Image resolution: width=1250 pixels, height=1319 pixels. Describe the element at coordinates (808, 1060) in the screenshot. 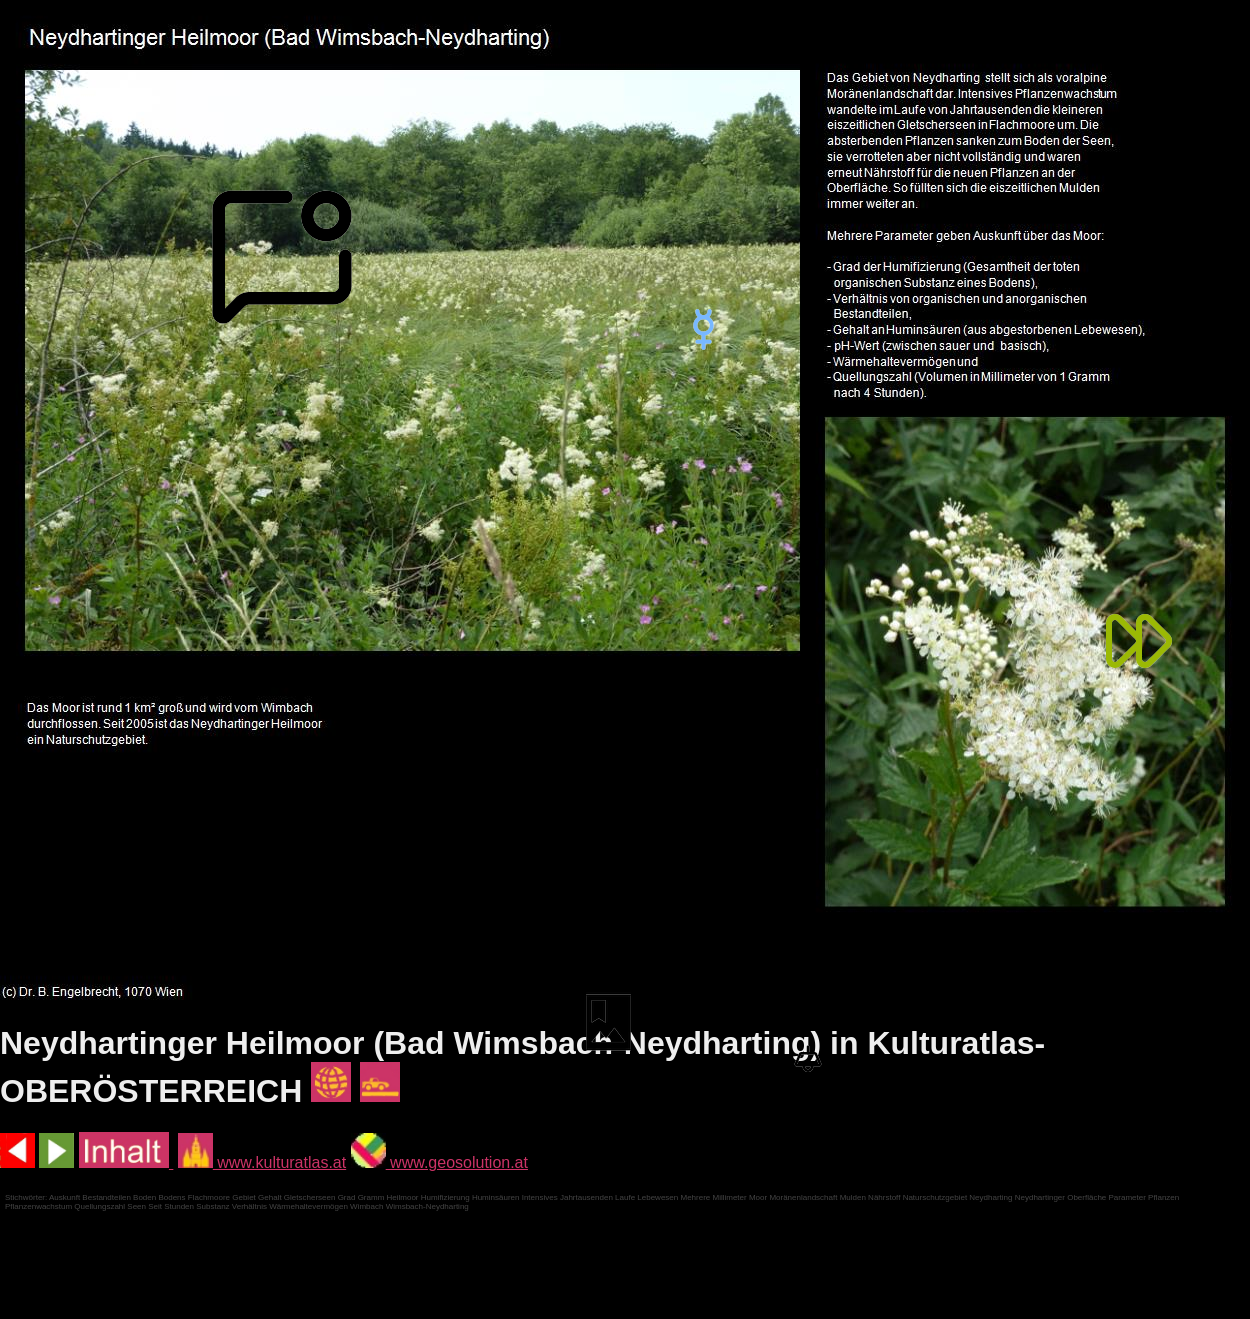

I see `toggle ceiling light on or off` at that location.